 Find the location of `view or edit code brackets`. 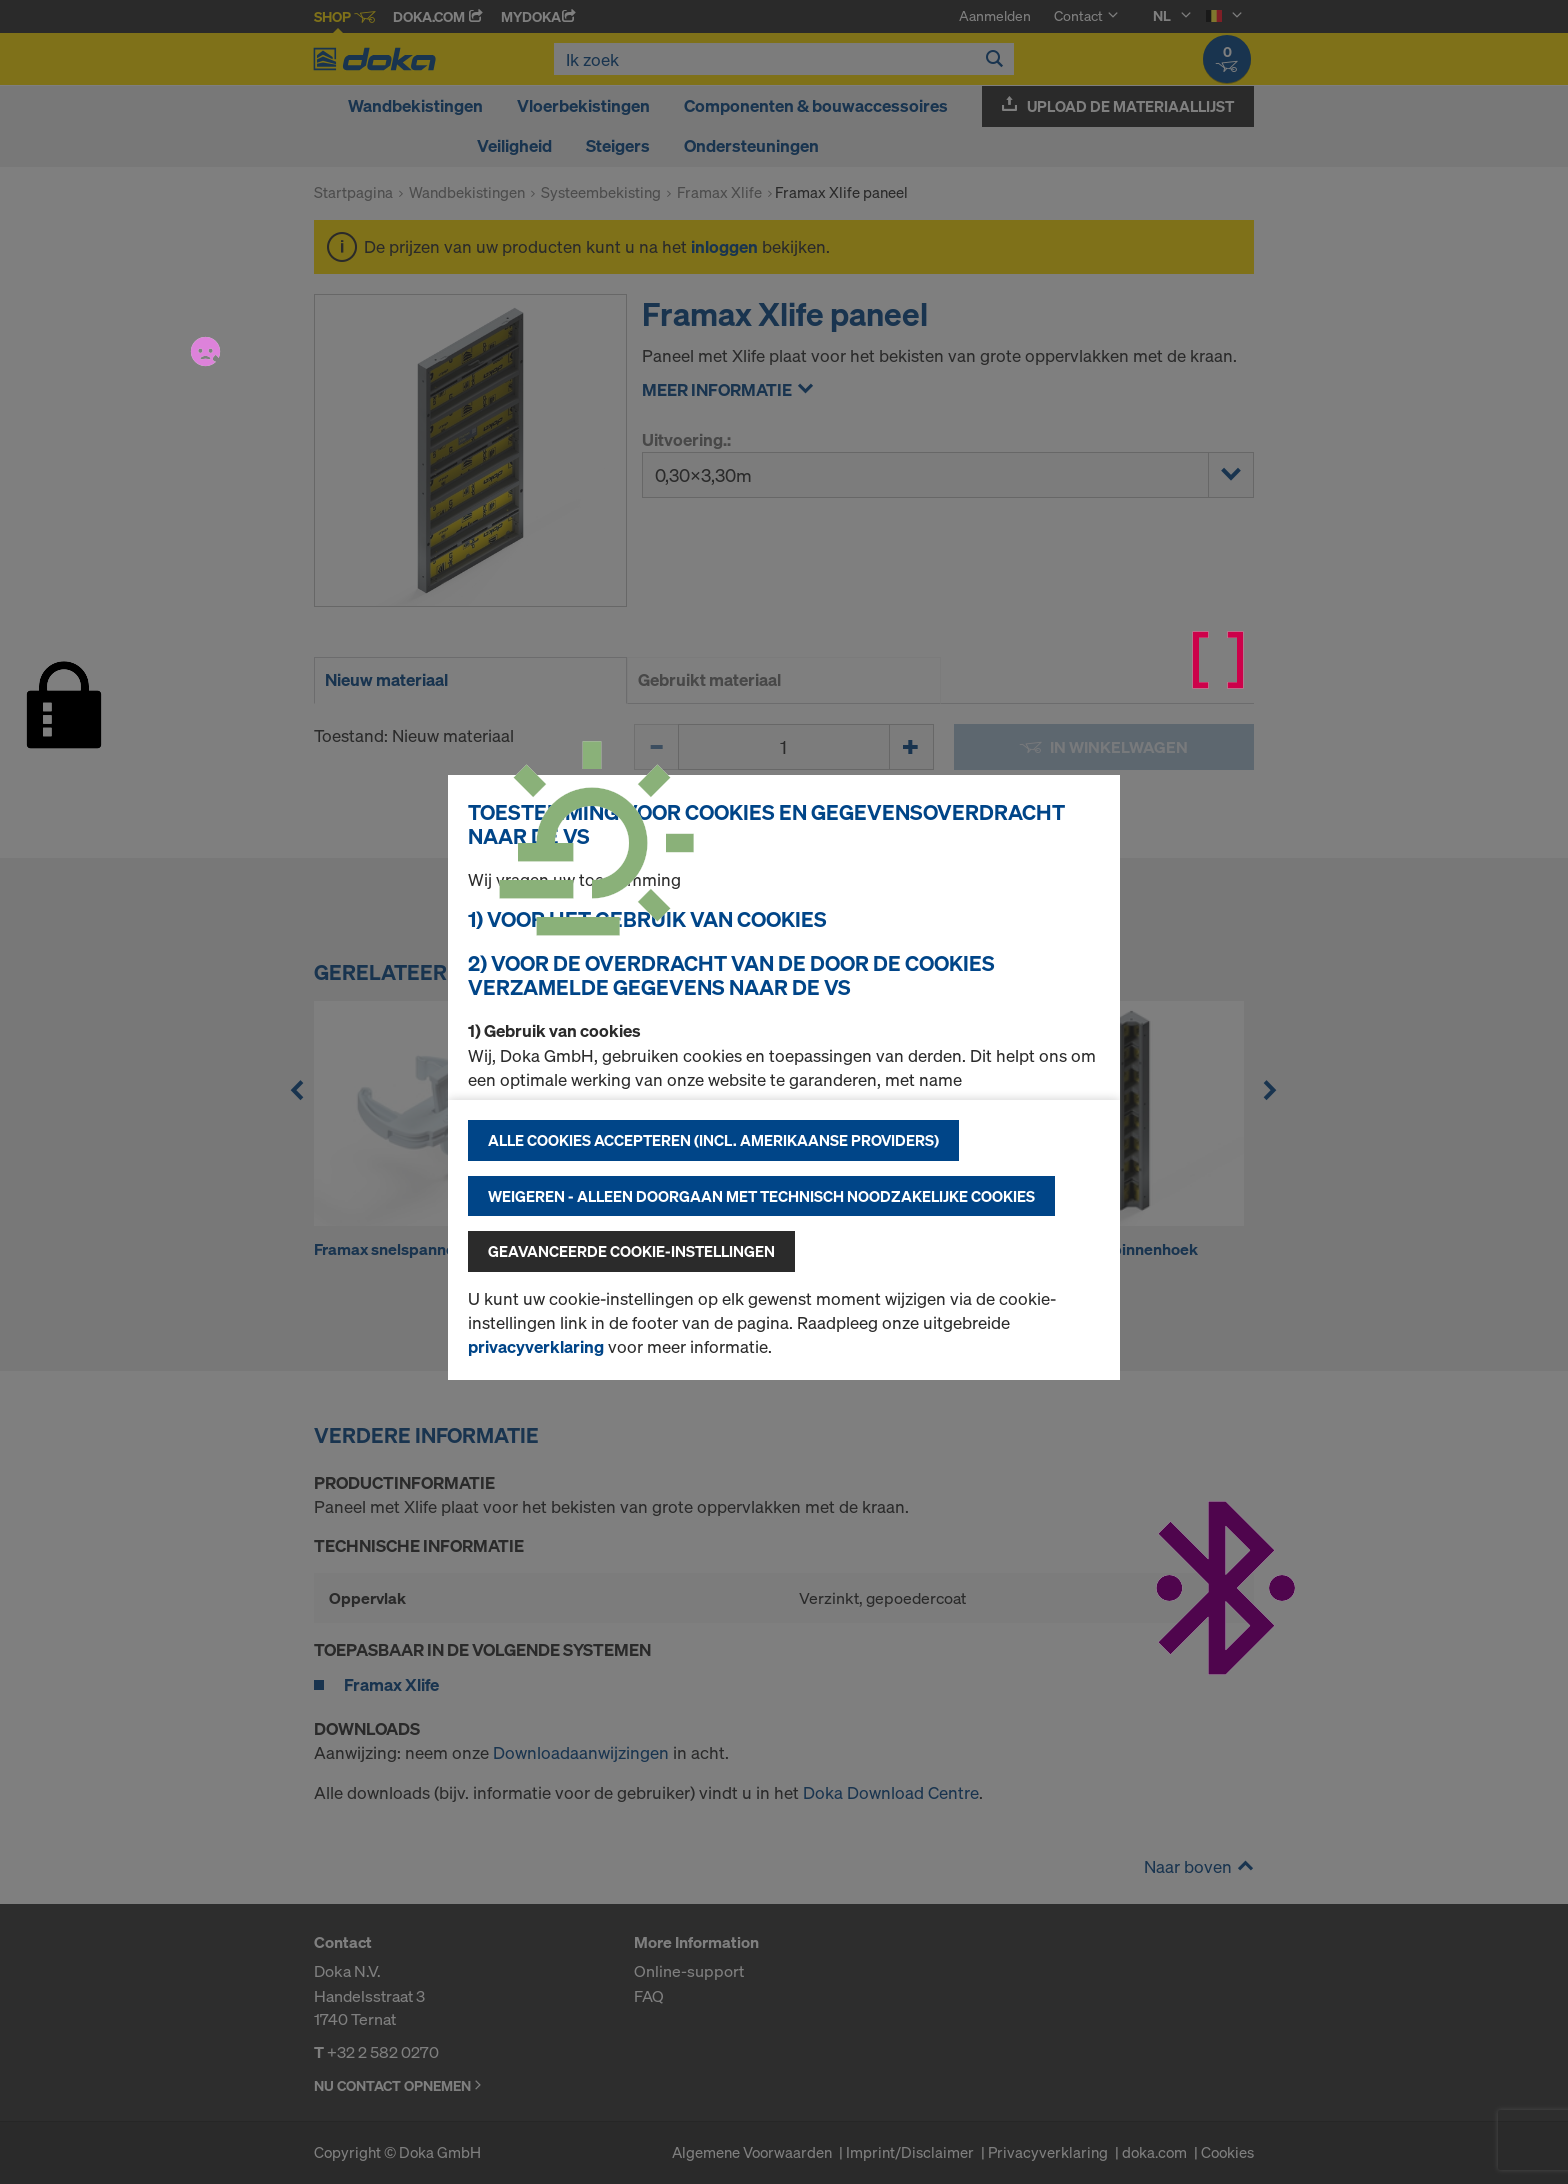

view or edit code brackets is located at coordinates (1218, 660).